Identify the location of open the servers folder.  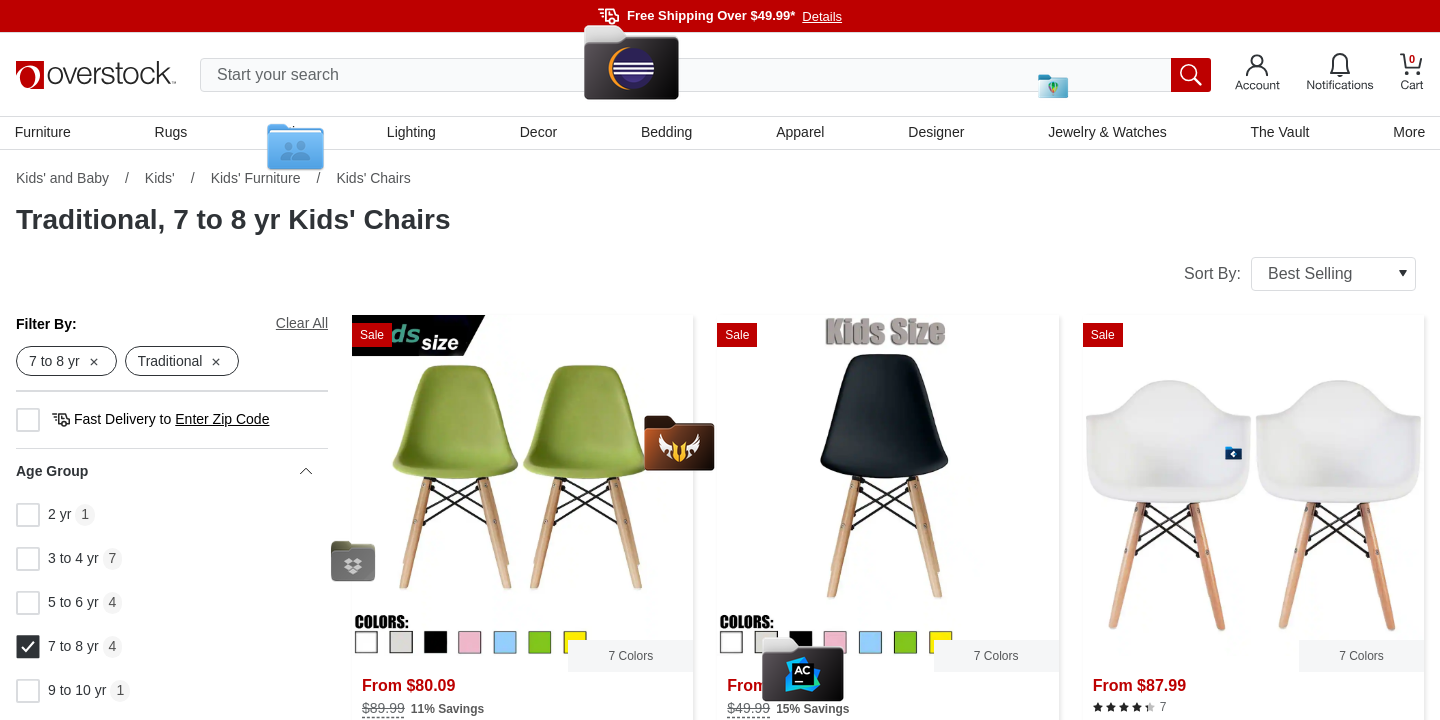
(295, 146).